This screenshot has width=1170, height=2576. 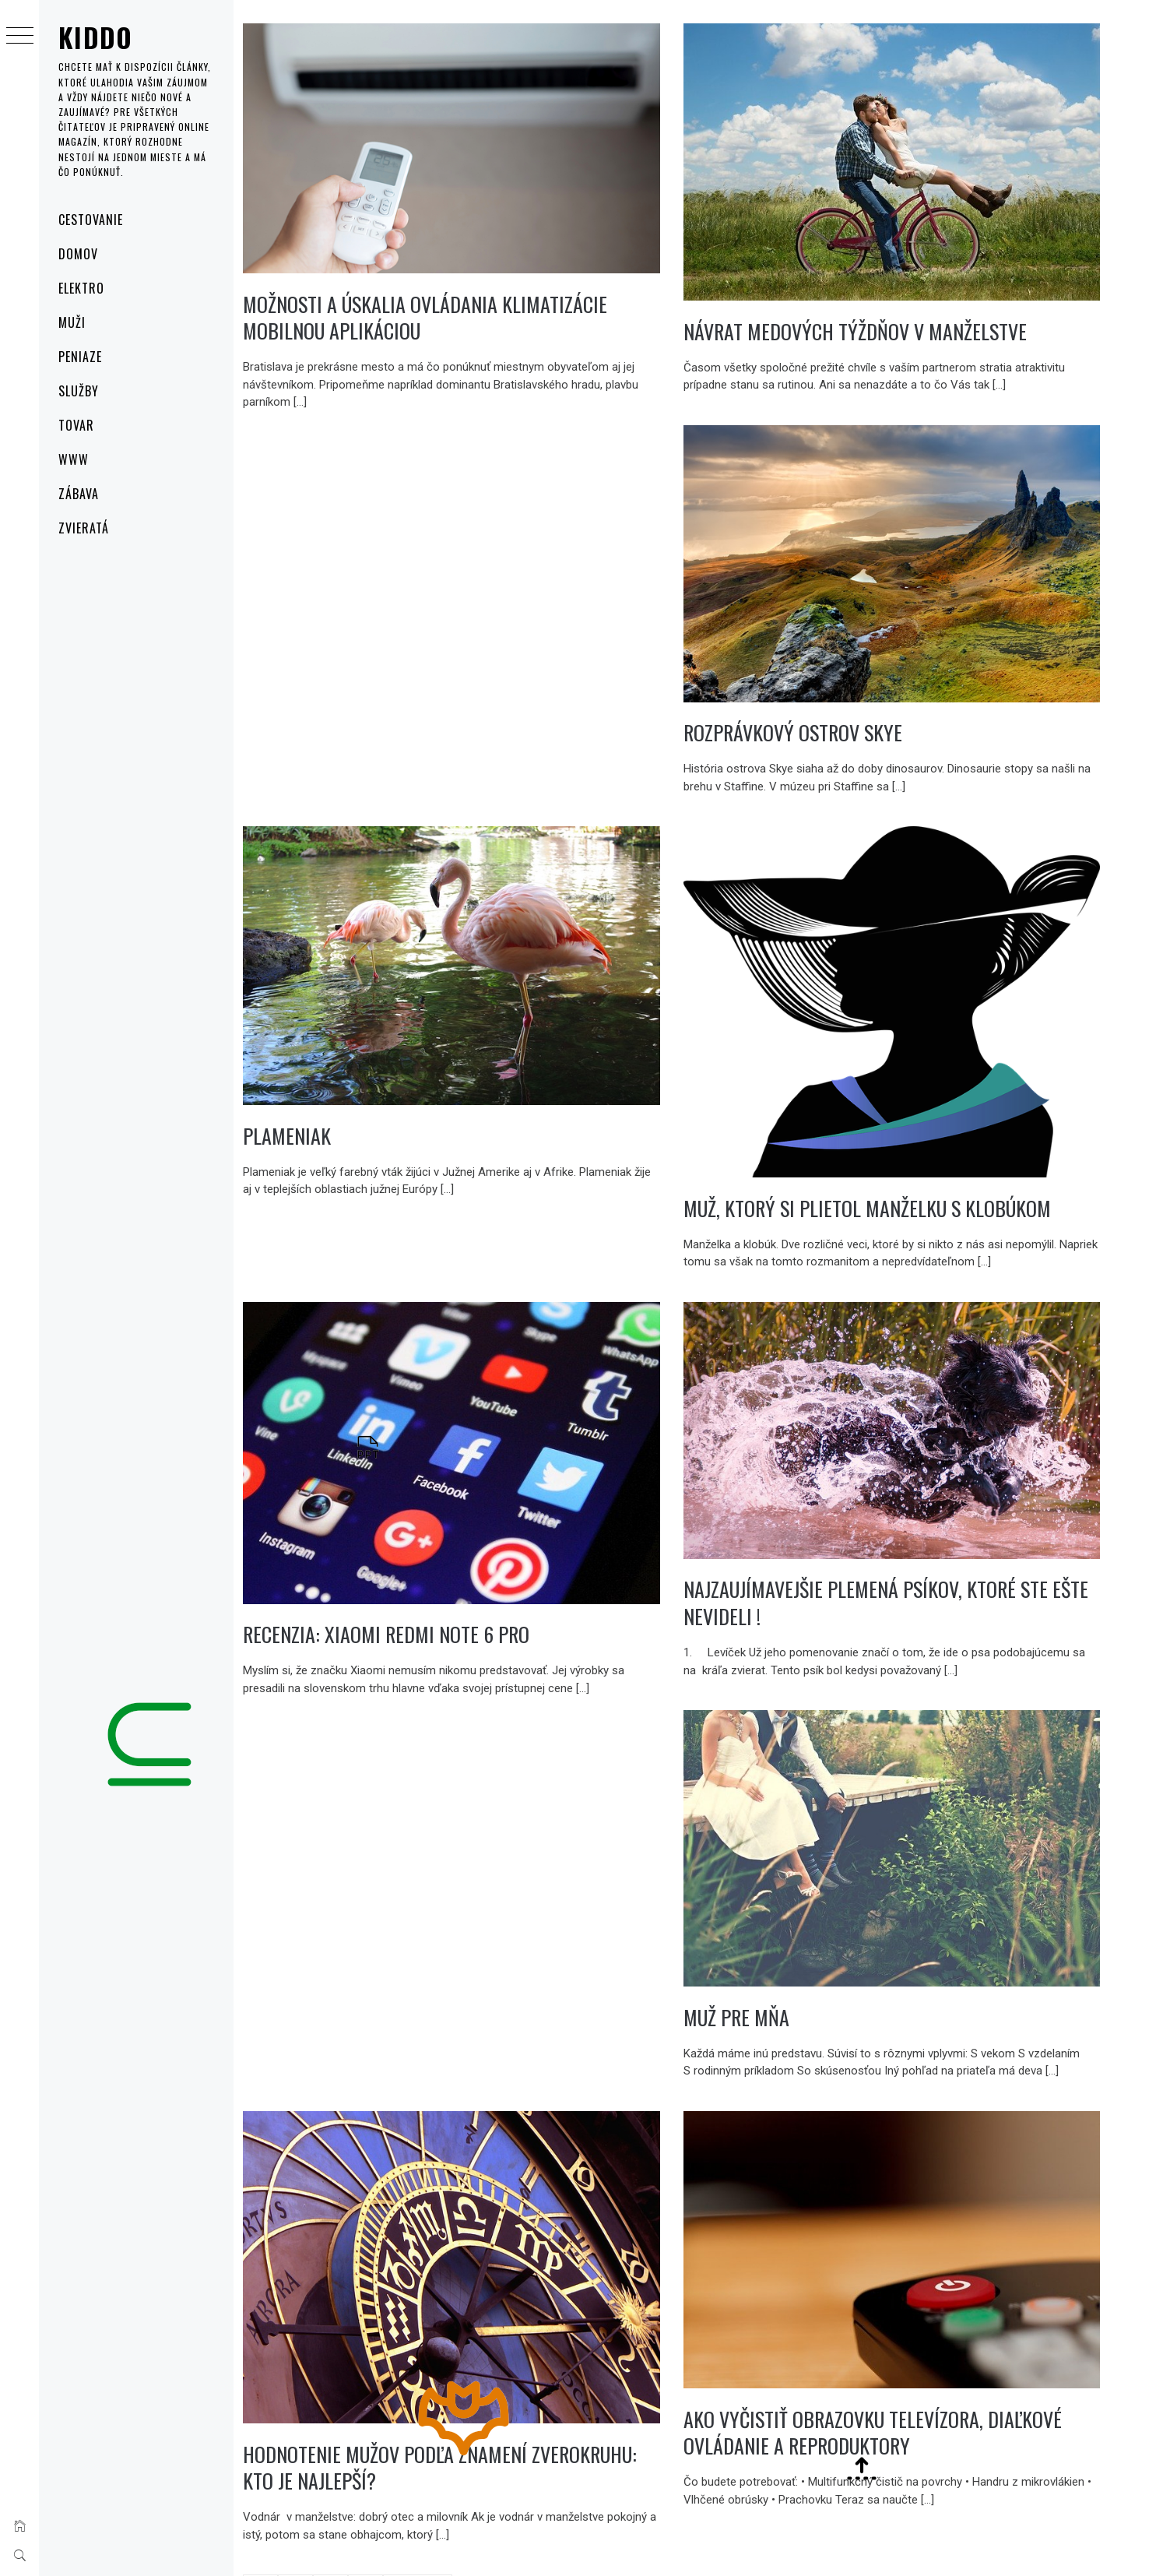 I want to click on indicates a subset relationship in mathematical notation, so click(x=151, y=1742).